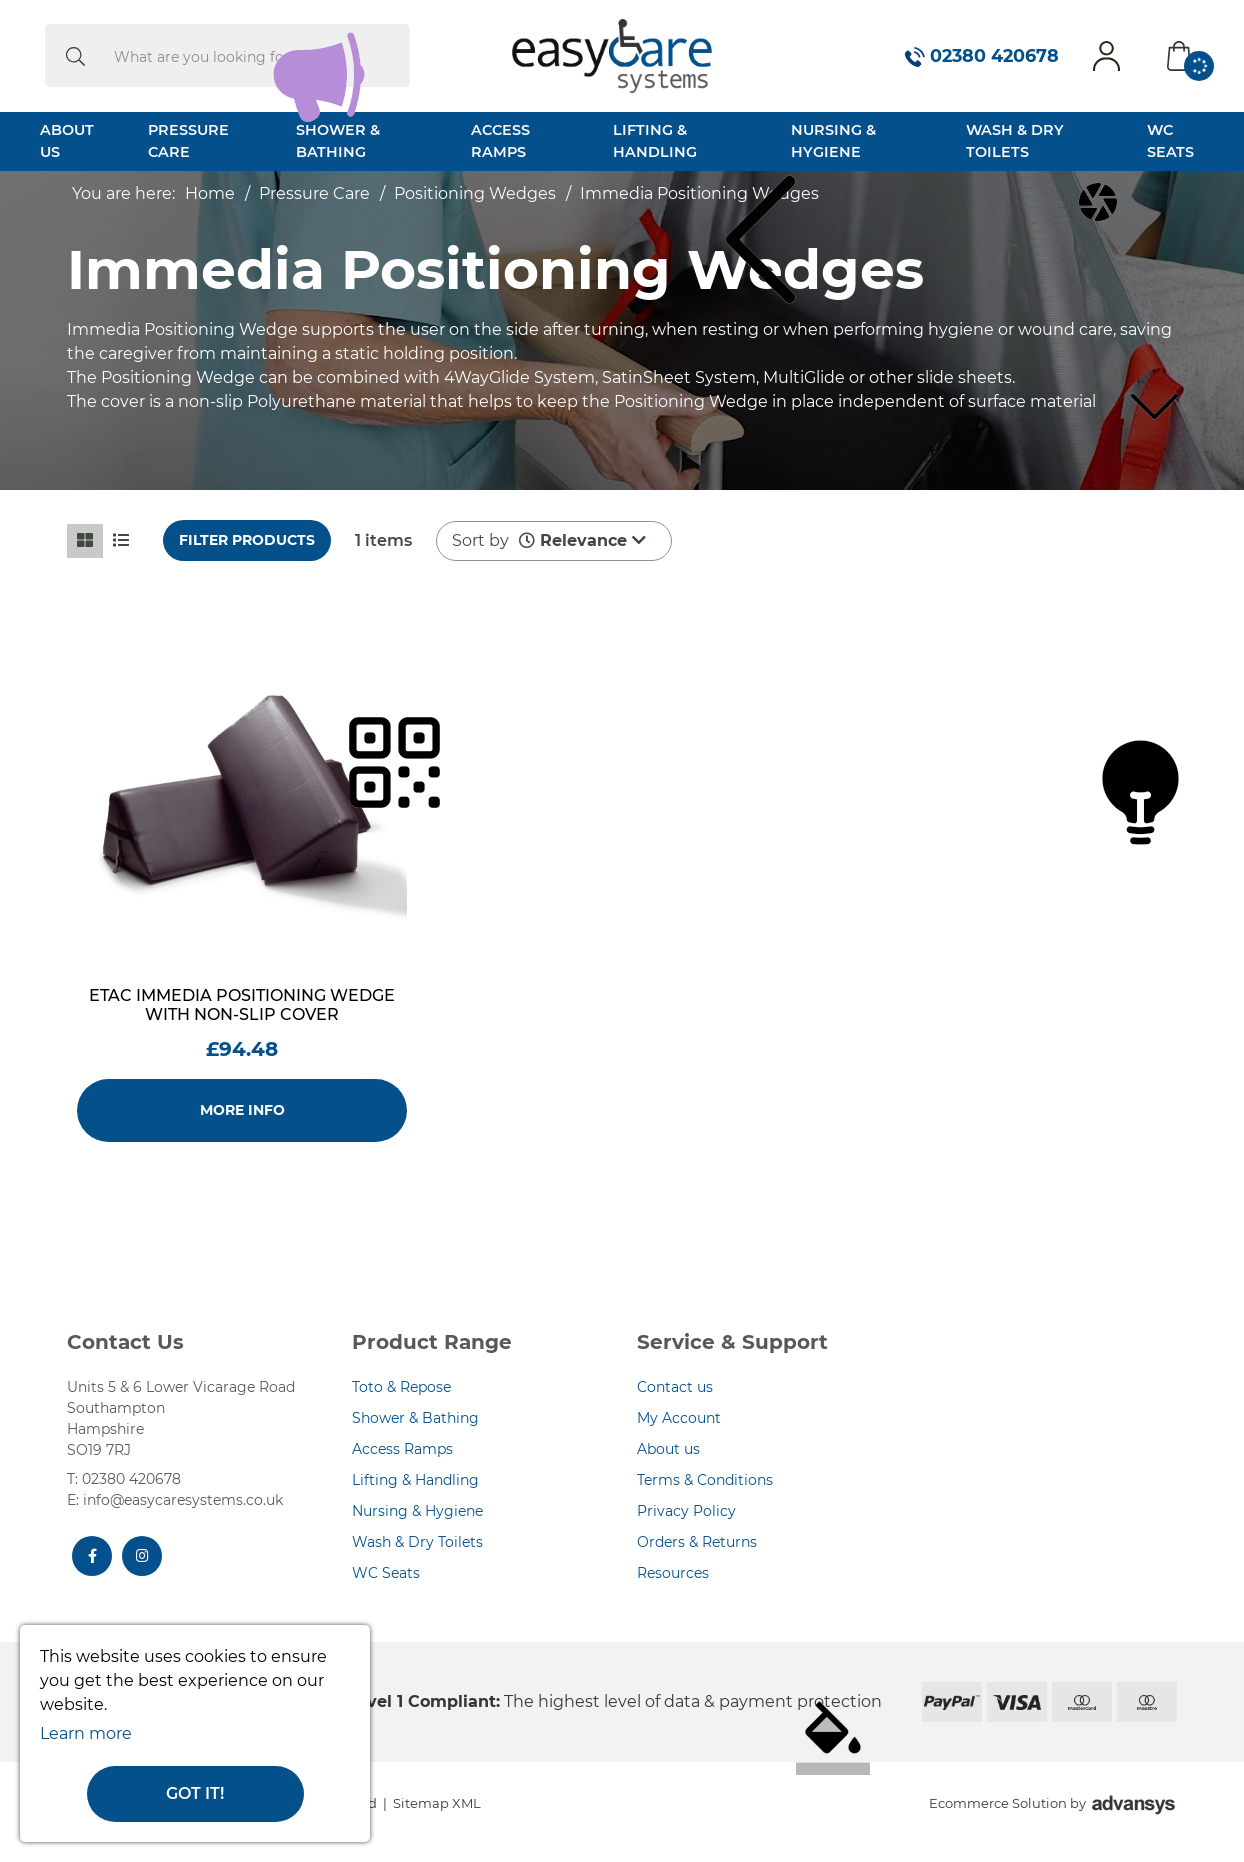  Describe the element at coordinates (1154, 406) in the screenshot. I see `expand a dropdown menu or section` at that location.